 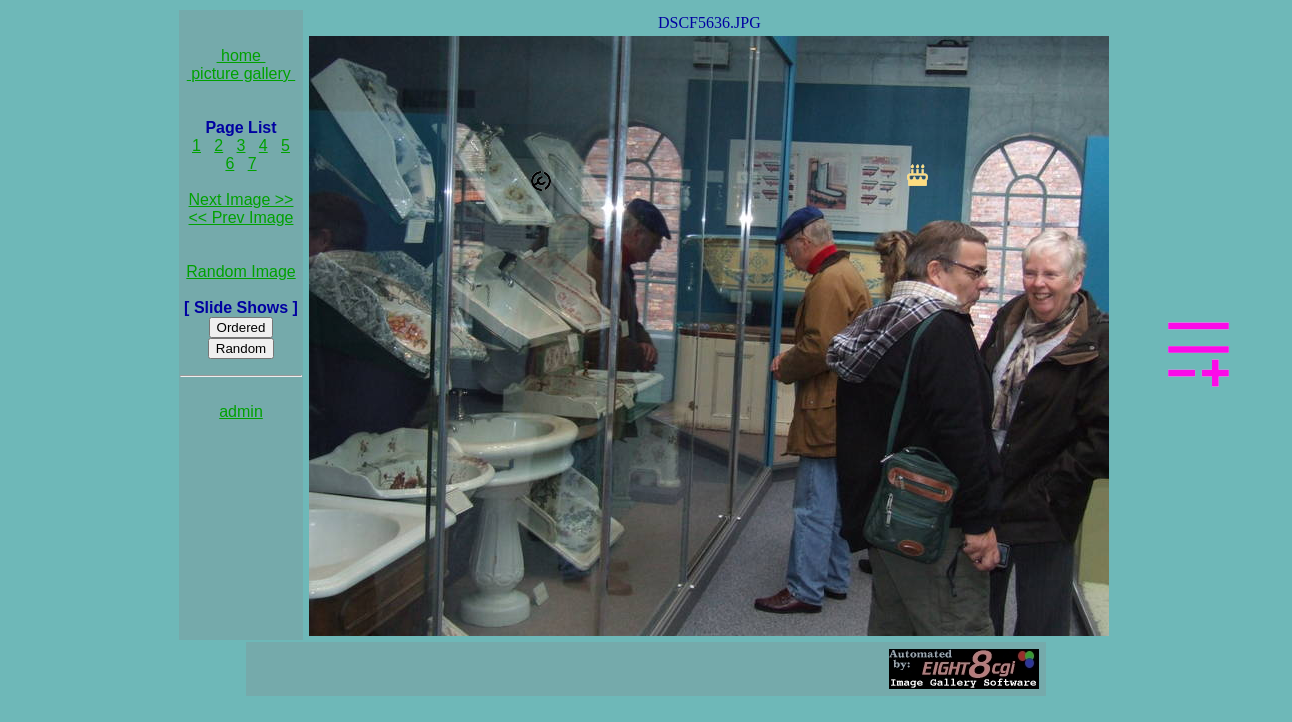 I want to click on add a new menu item, so click(x=1198, y=349).